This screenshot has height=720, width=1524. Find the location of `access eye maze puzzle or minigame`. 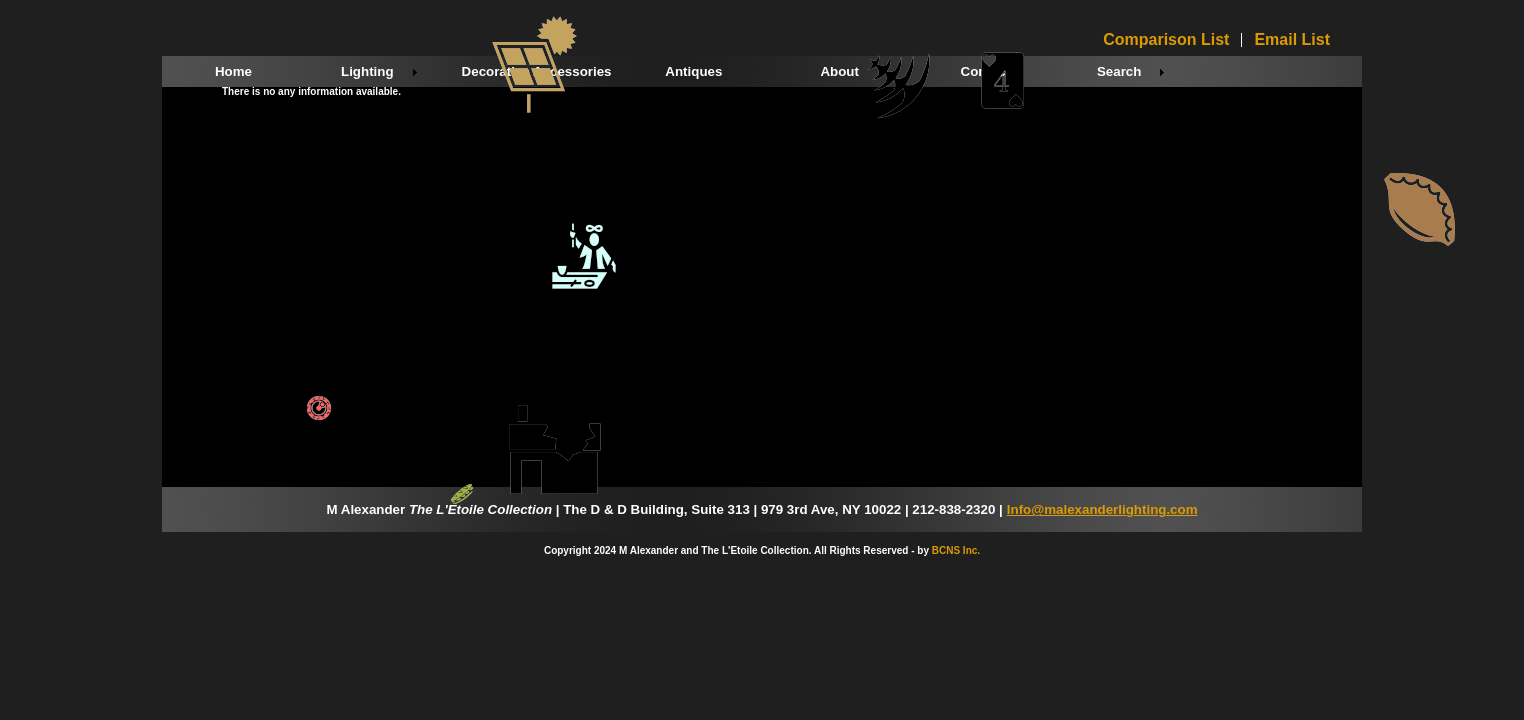

access eye maze puzzle or minigame is located at coordinates (319, 408).